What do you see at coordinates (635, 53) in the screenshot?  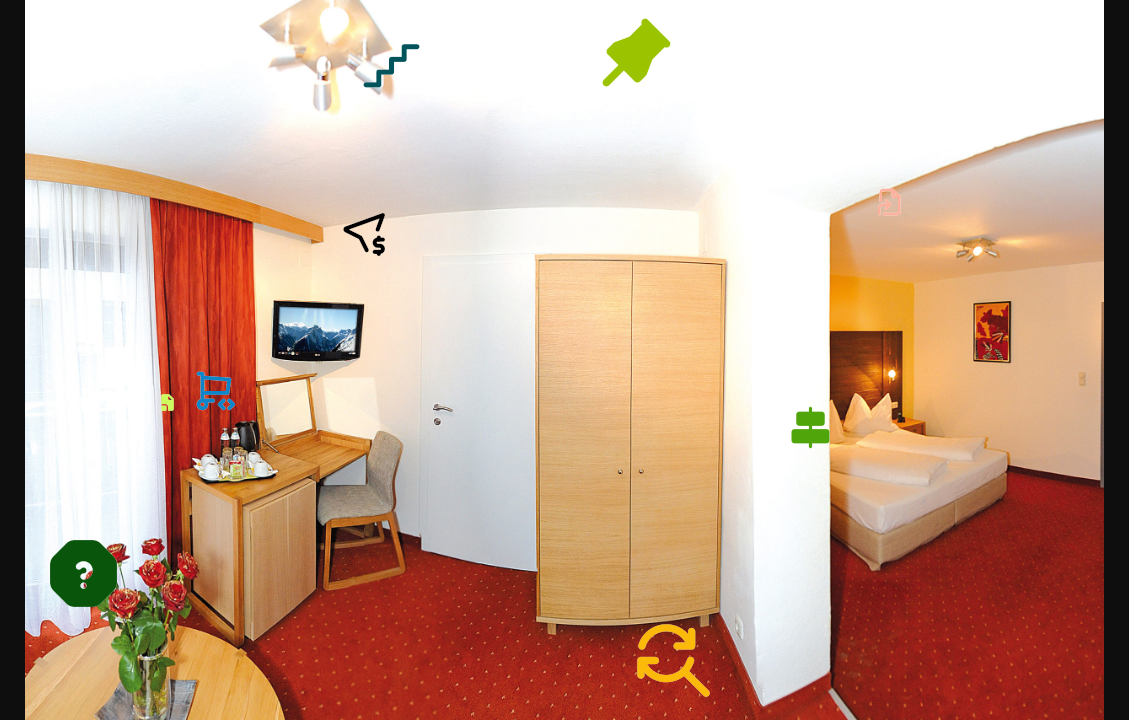 I see `pin this item to keep it visible` at bounding box center [635, 53].